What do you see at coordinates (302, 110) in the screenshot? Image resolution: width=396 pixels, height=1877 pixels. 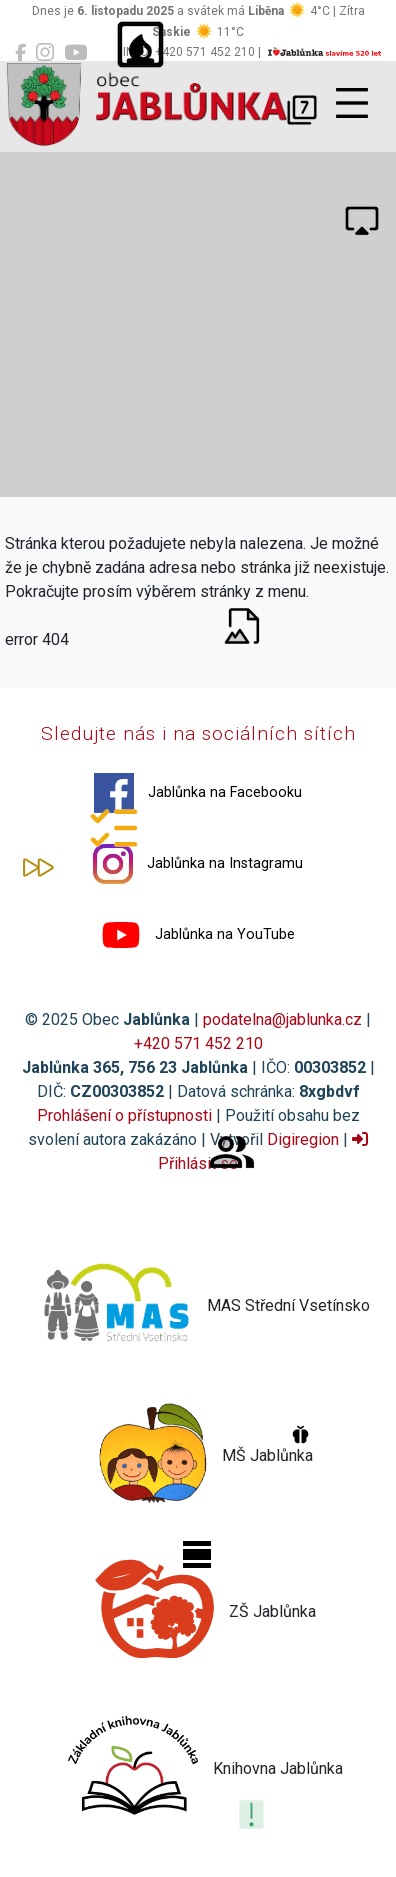 I see `filter or view item 7 in a series` at bounding box center [302, 110].